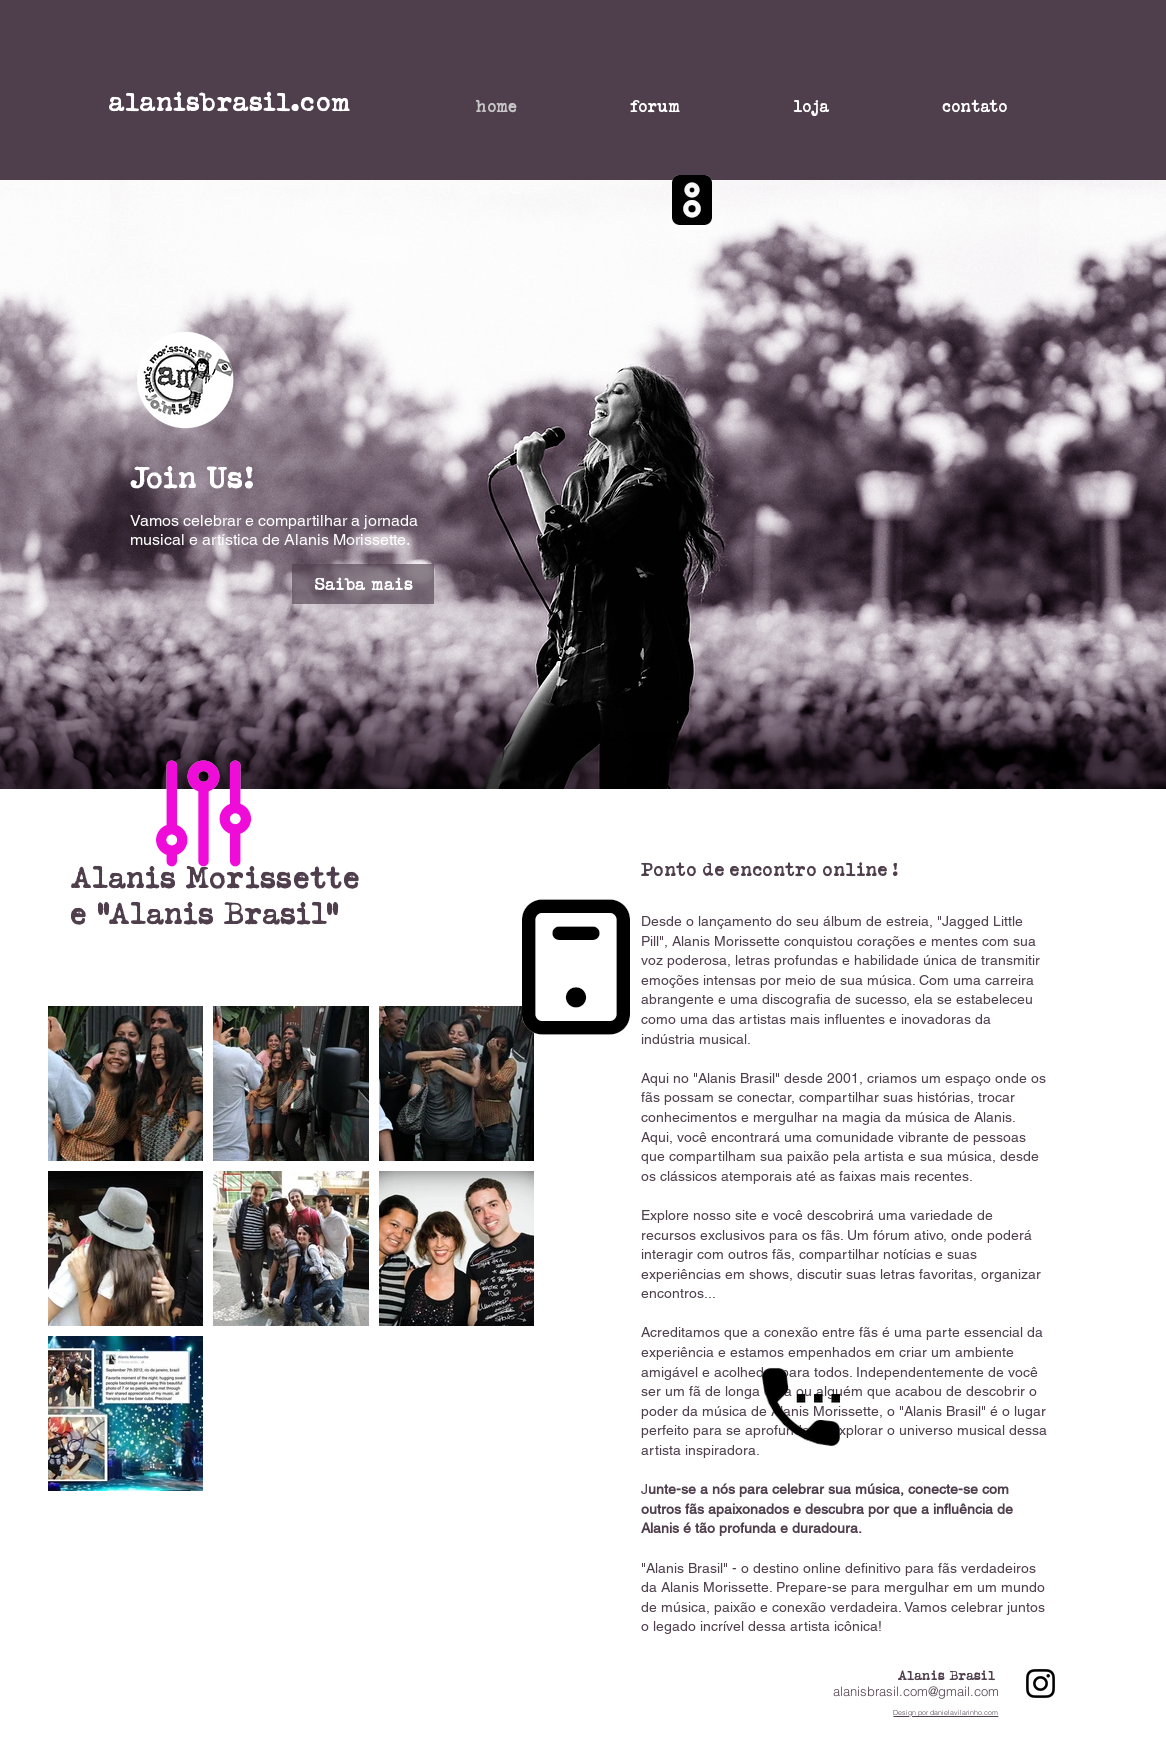  Describe the element at coordinates (801, 1407) in the screenshot. I see `access phone or call settings` at that location.